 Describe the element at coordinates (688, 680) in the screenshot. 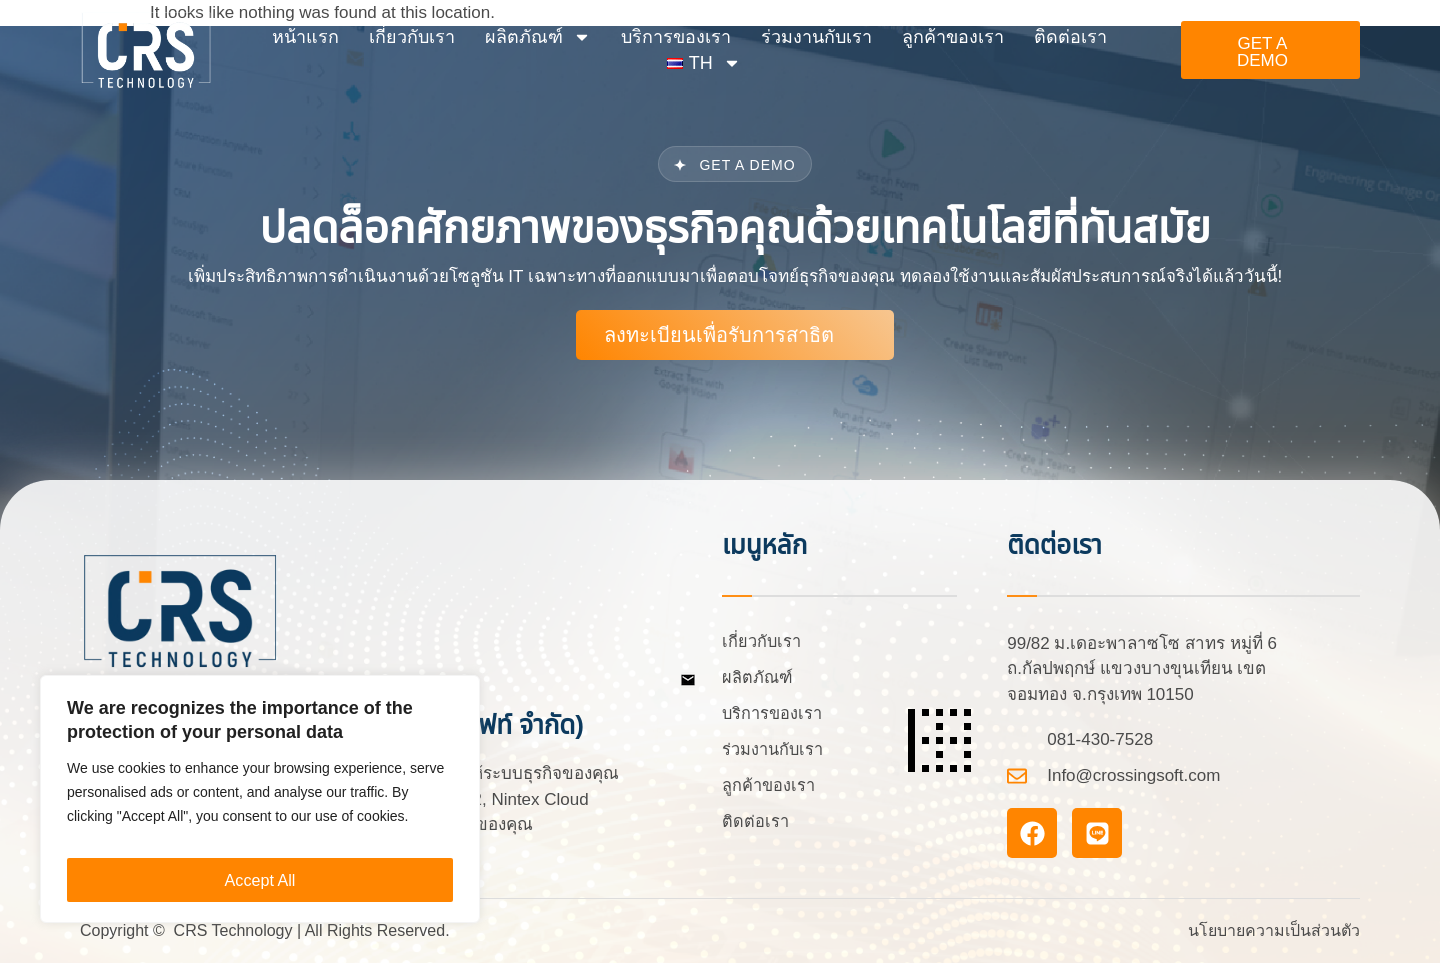

I see `open your email inbox` at that location.